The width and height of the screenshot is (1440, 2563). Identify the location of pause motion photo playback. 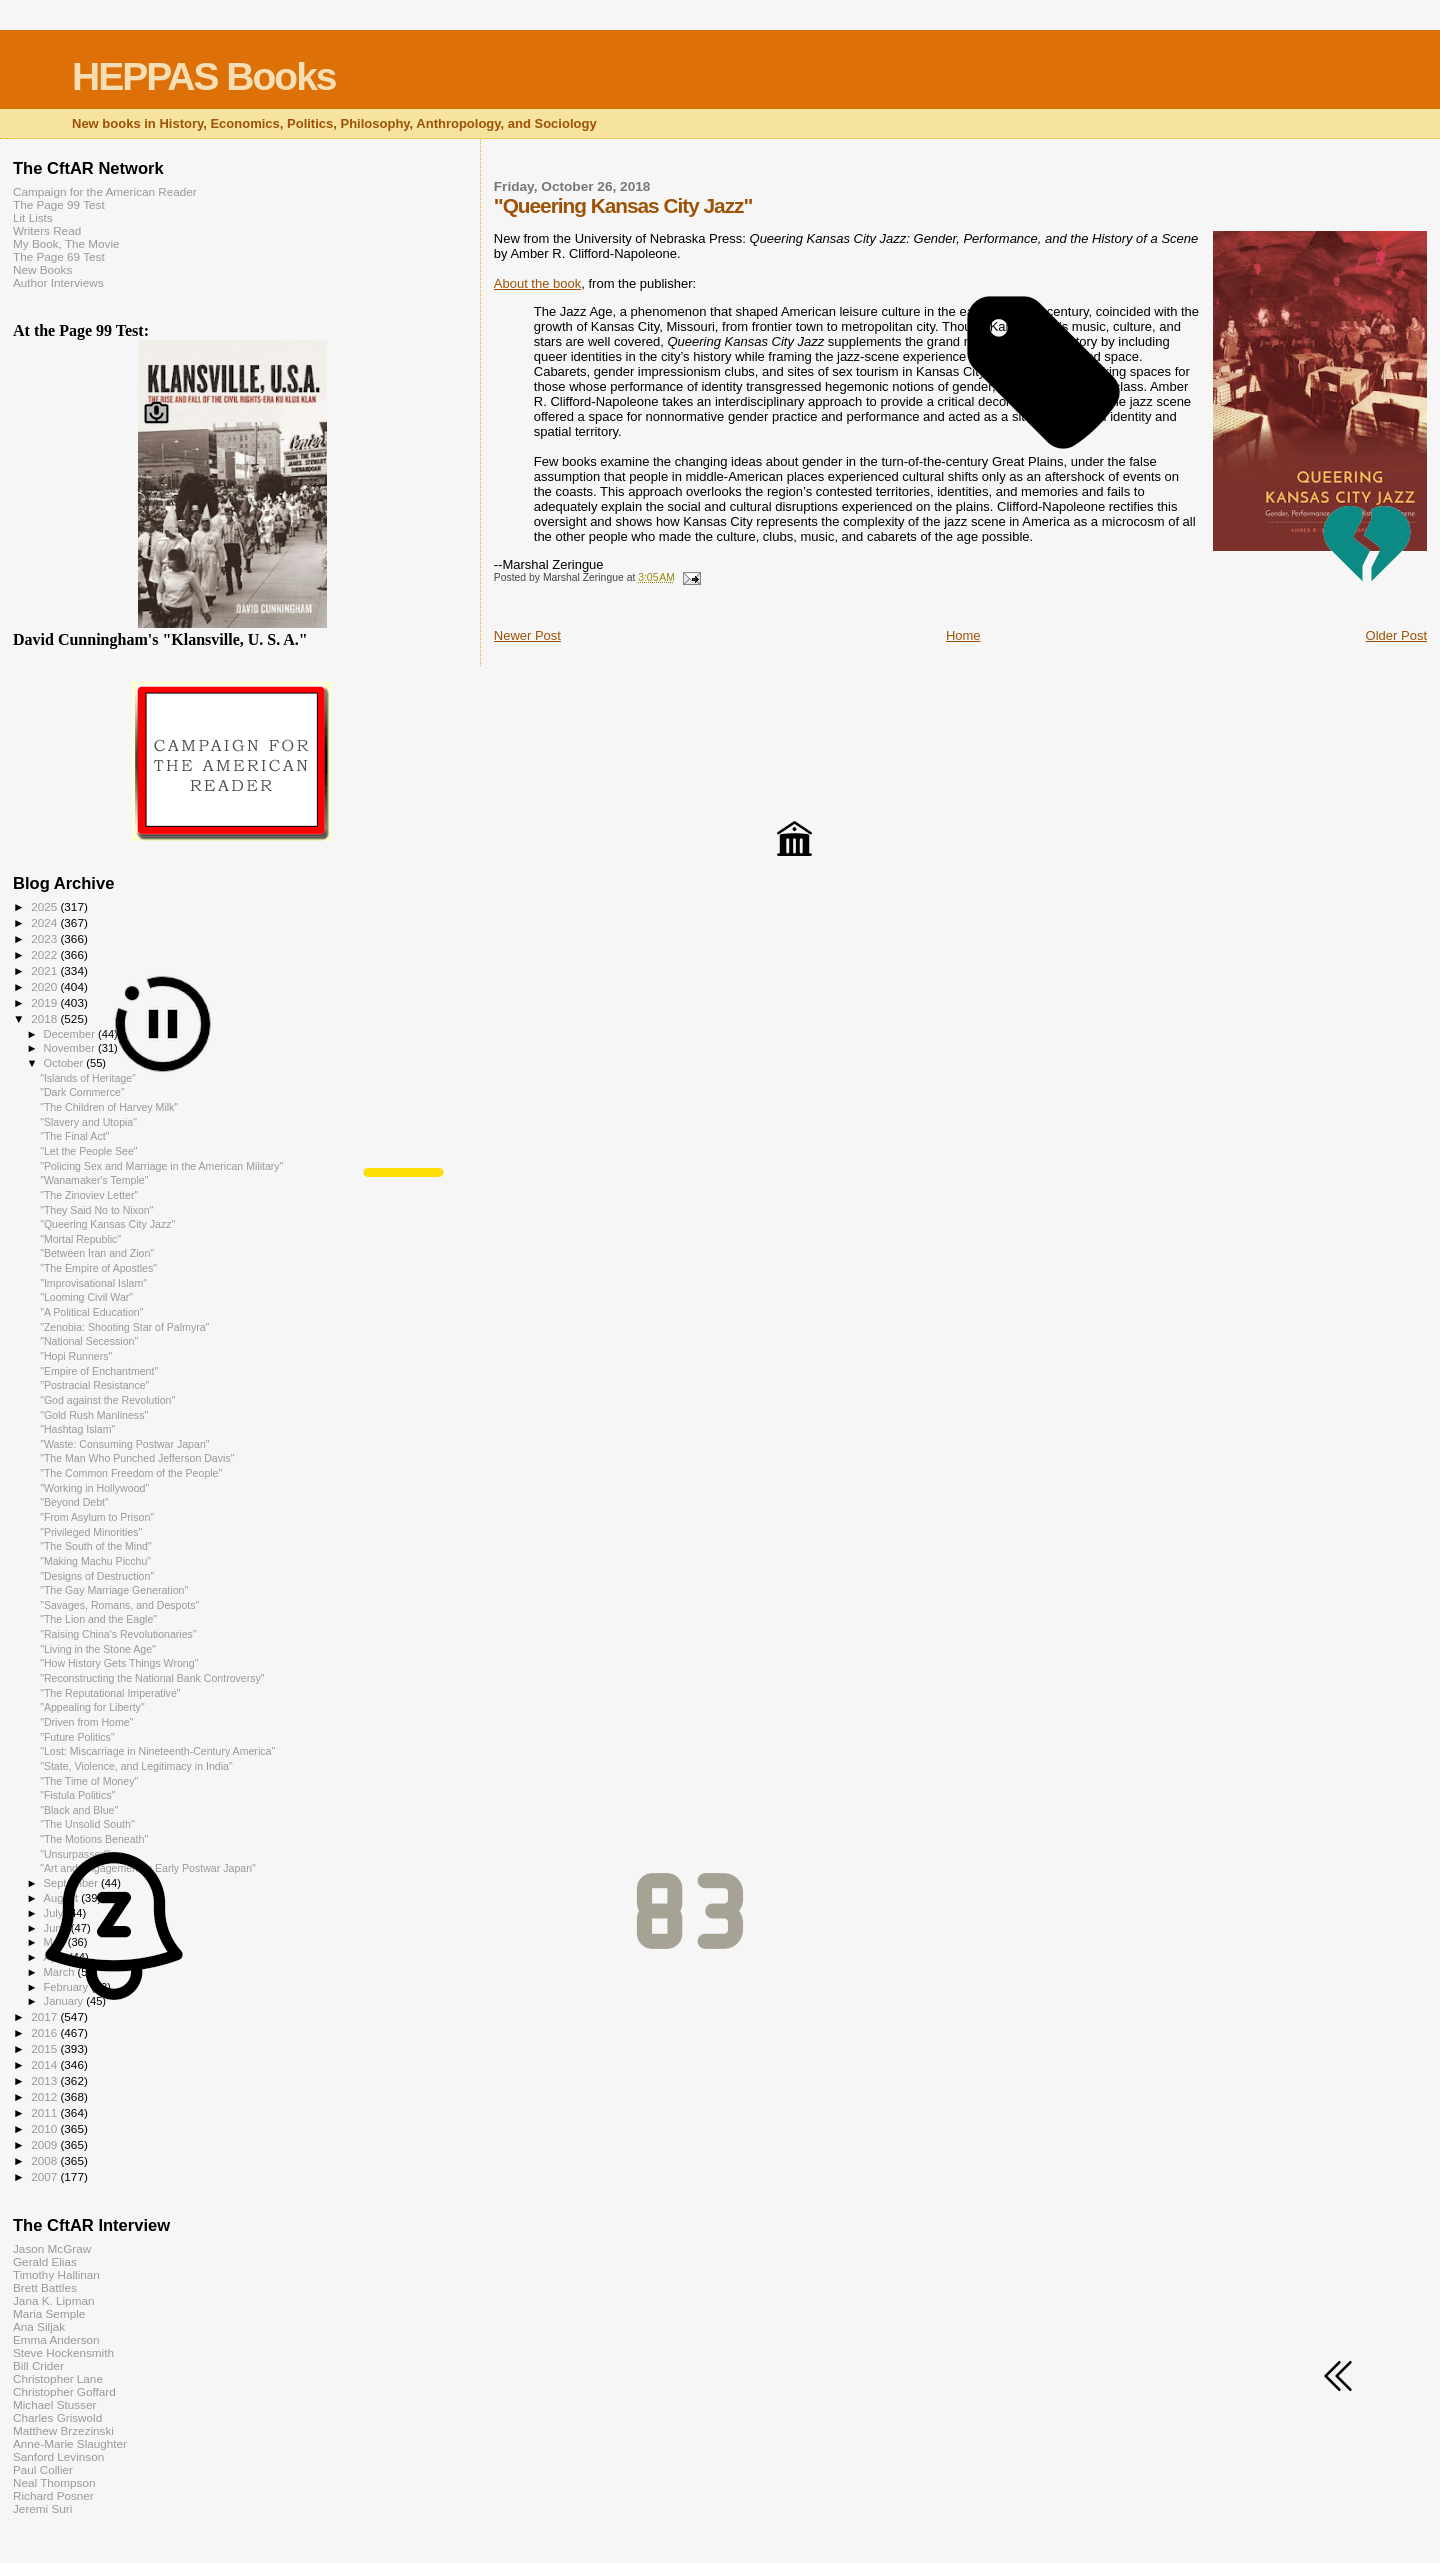
(163, 1024).